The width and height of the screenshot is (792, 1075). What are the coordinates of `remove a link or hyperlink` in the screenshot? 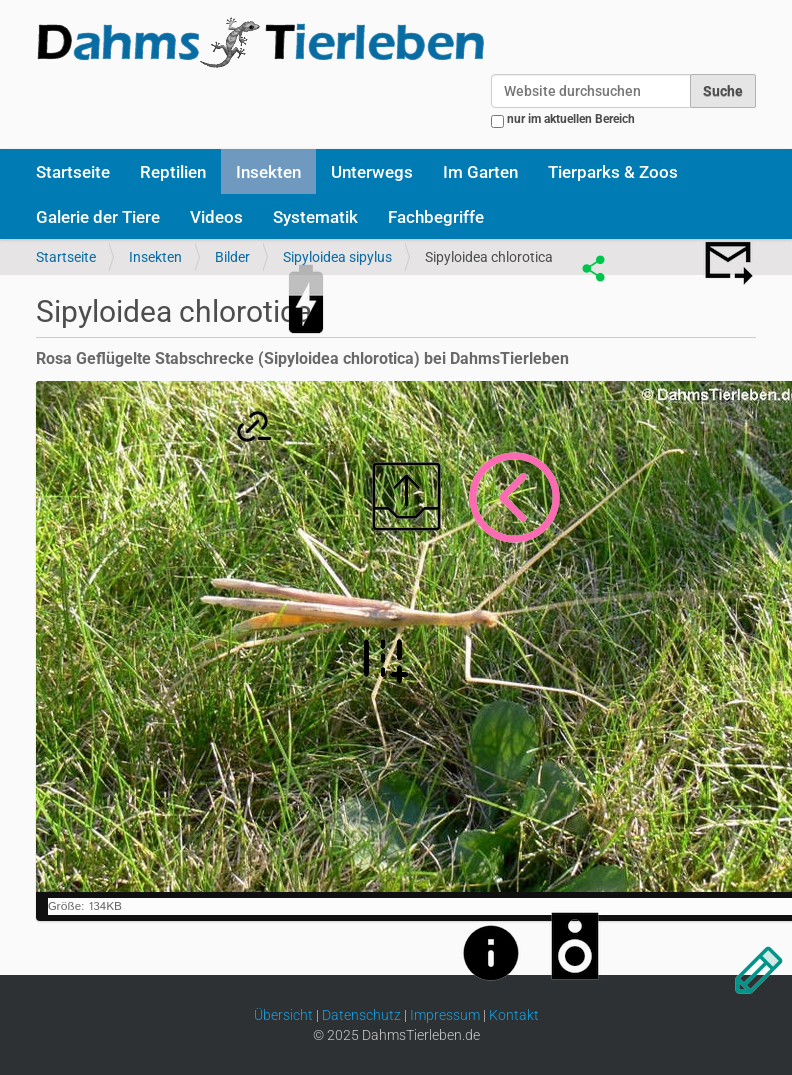 It's located at (252, 426).